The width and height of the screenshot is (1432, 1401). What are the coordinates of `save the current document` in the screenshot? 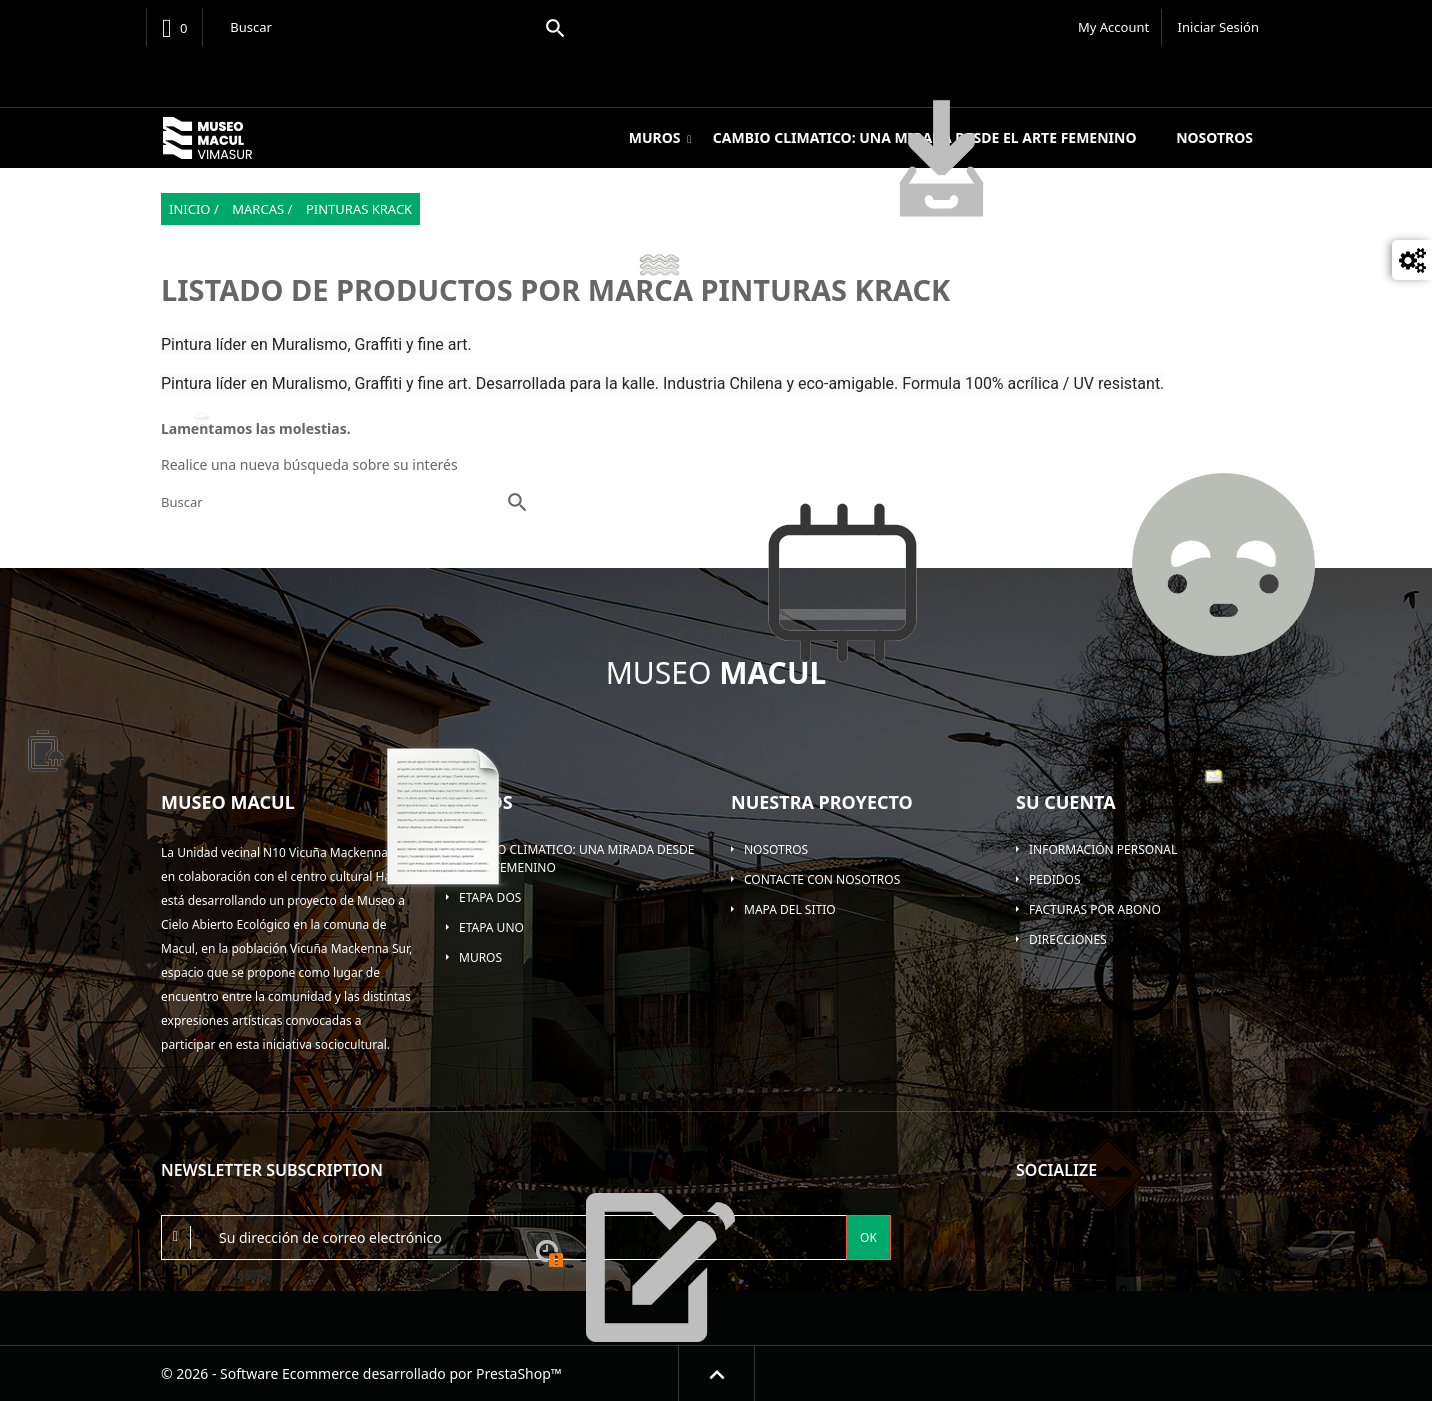 It's located at (941, 158).